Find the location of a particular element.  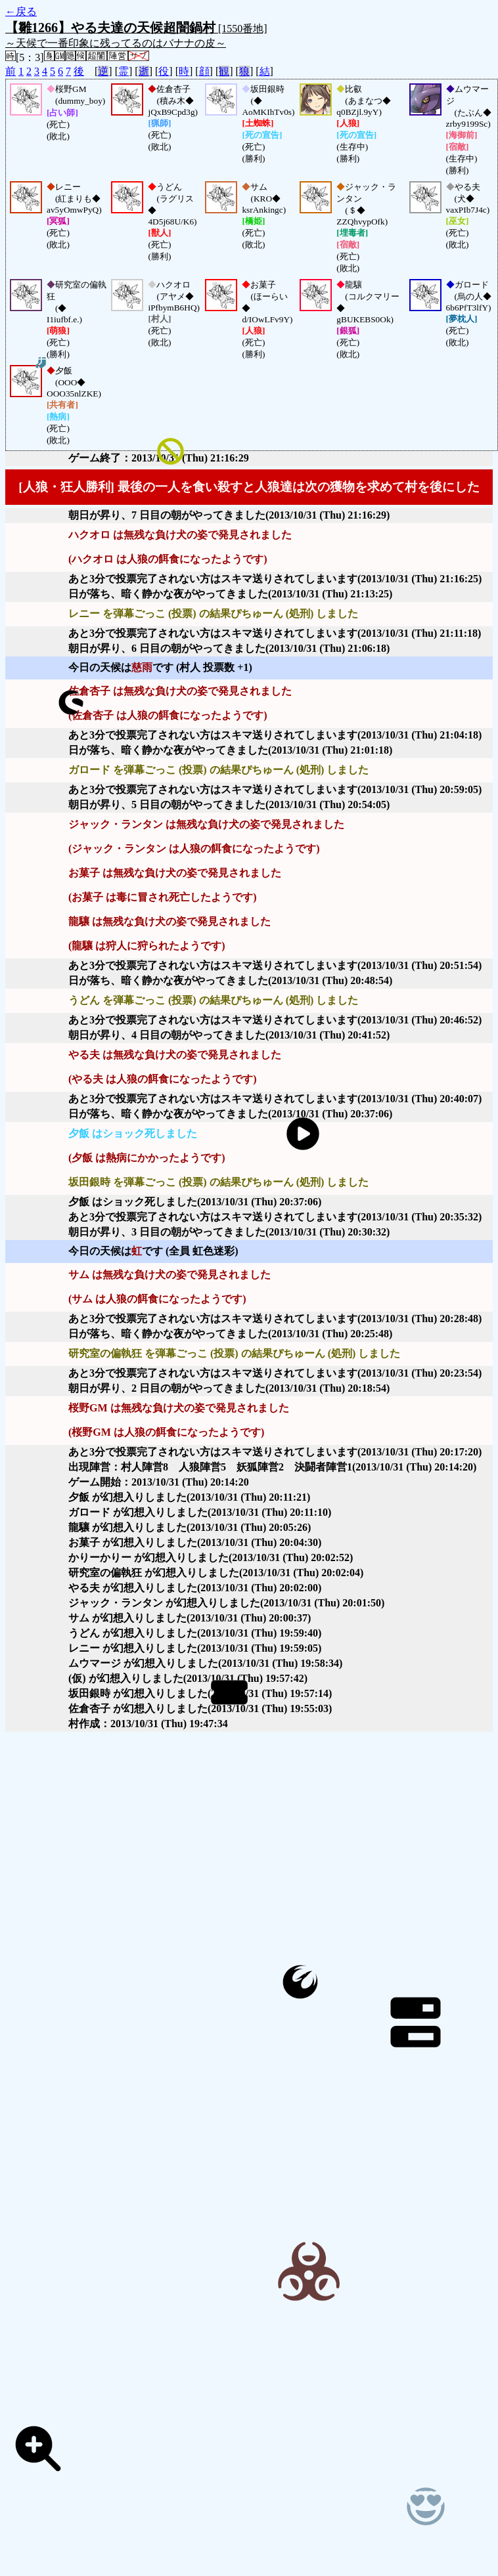

browse socks or hosiery products is located at coordinates (41, 362).